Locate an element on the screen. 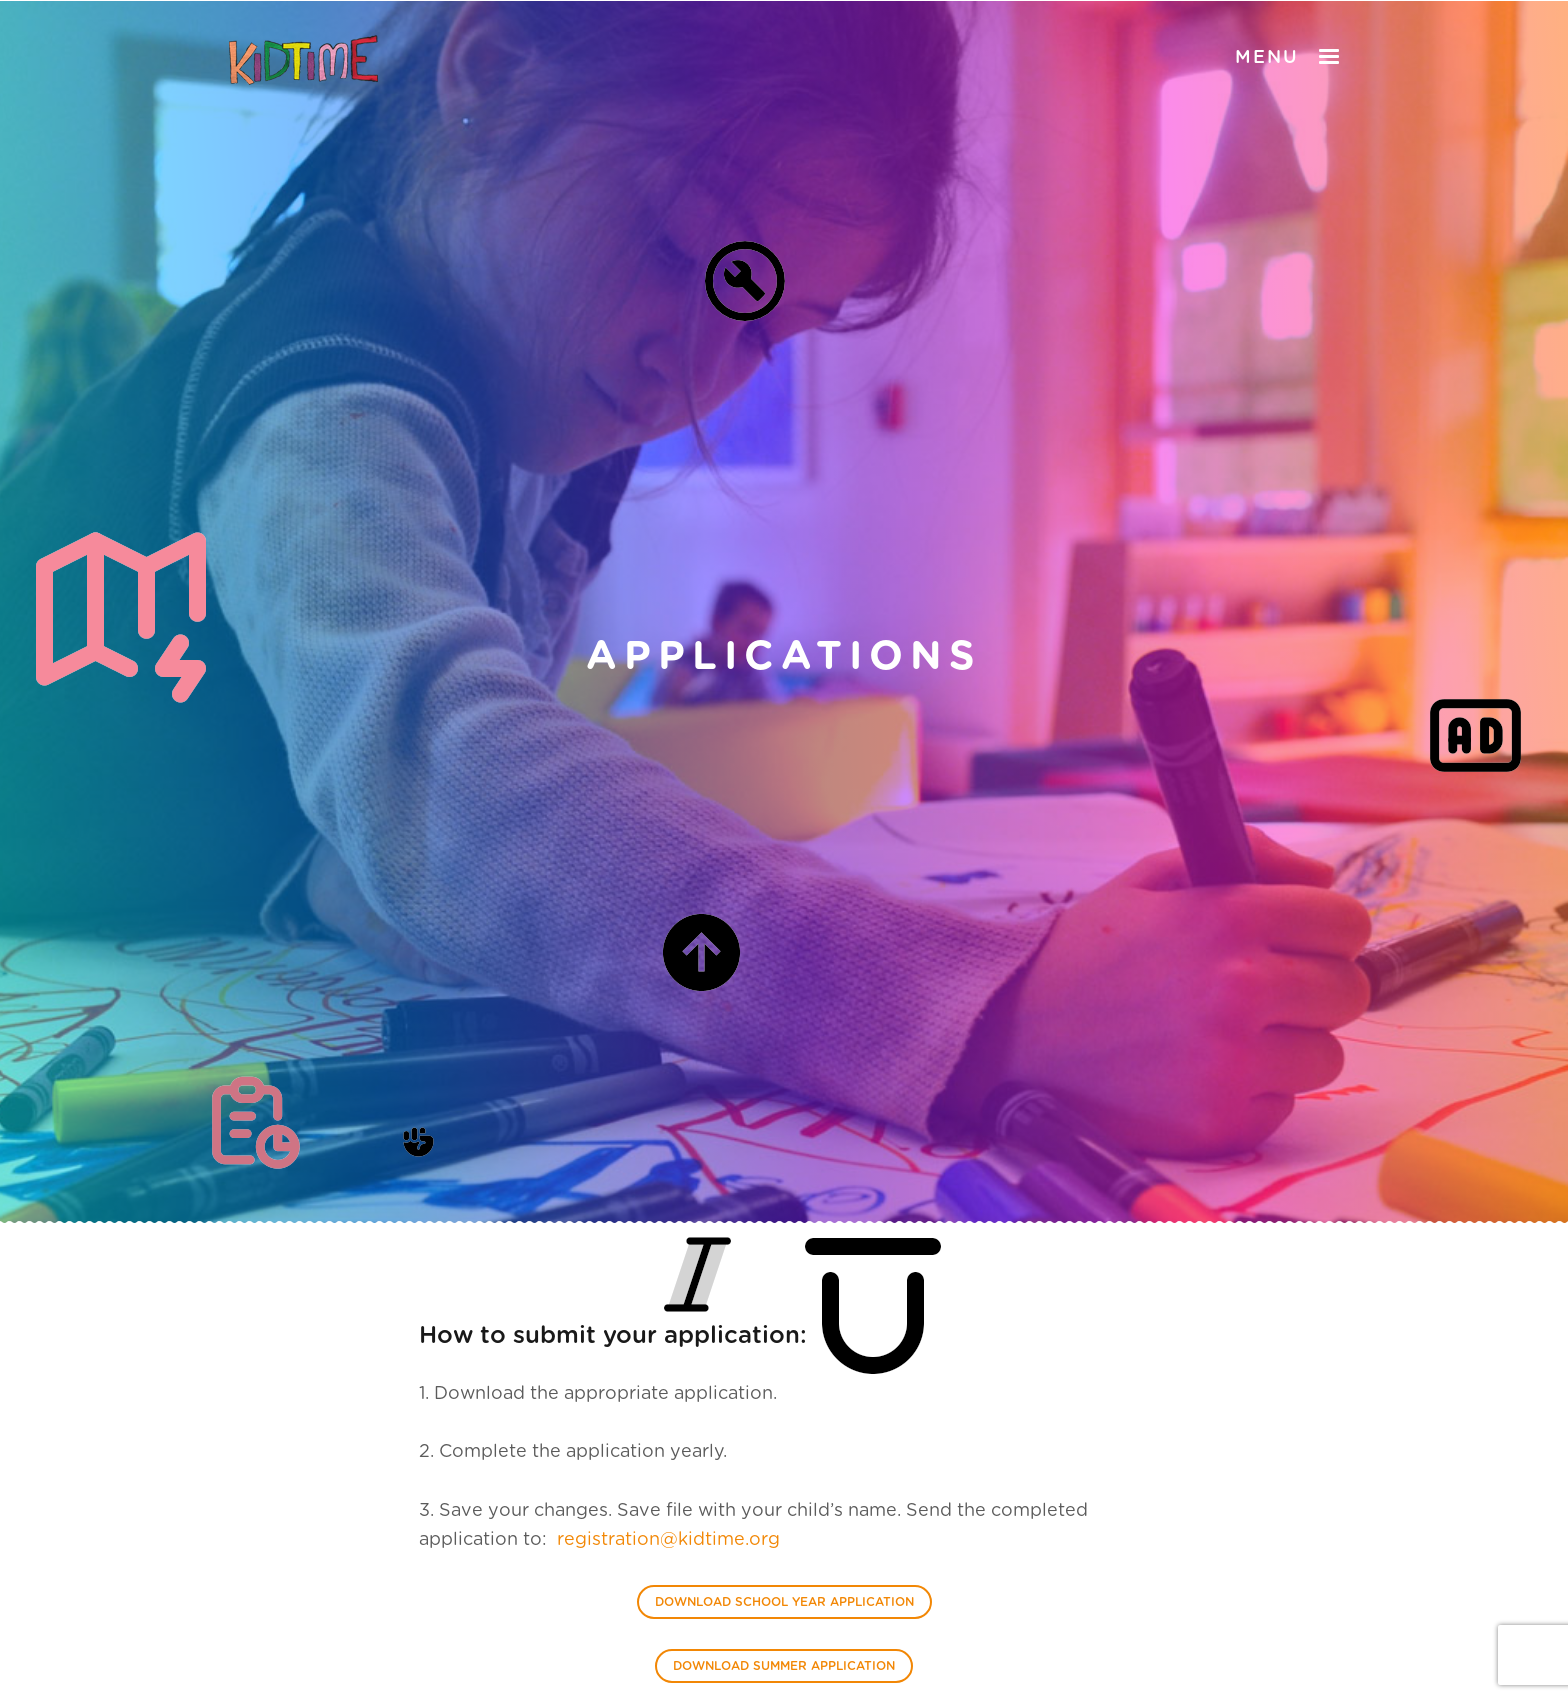 This screenshot has width=1568, height=1699. view report status or history is located at coordinates (251, 1120).